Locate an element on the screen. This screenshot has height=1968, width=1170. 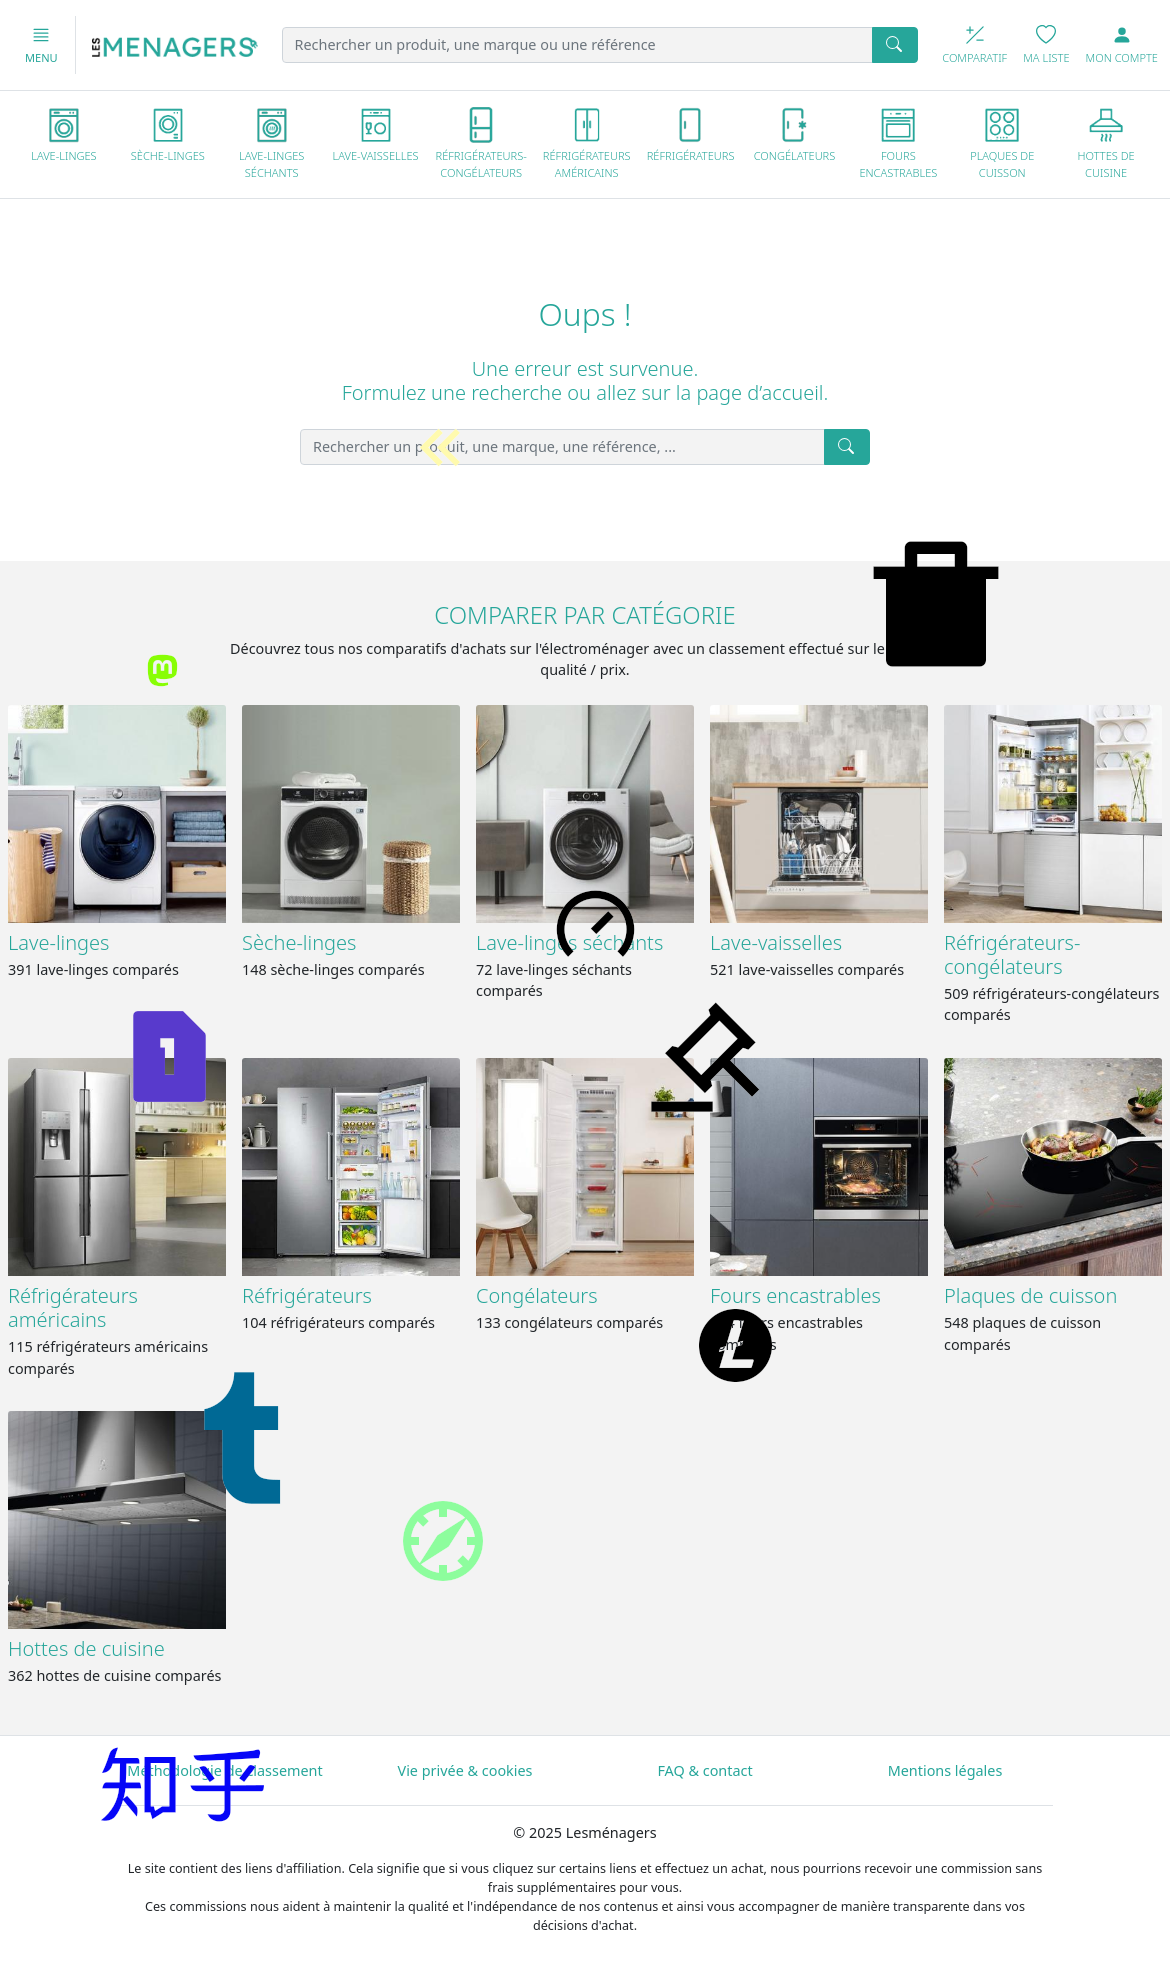
delete selected item is located at coordinates (936, 604).